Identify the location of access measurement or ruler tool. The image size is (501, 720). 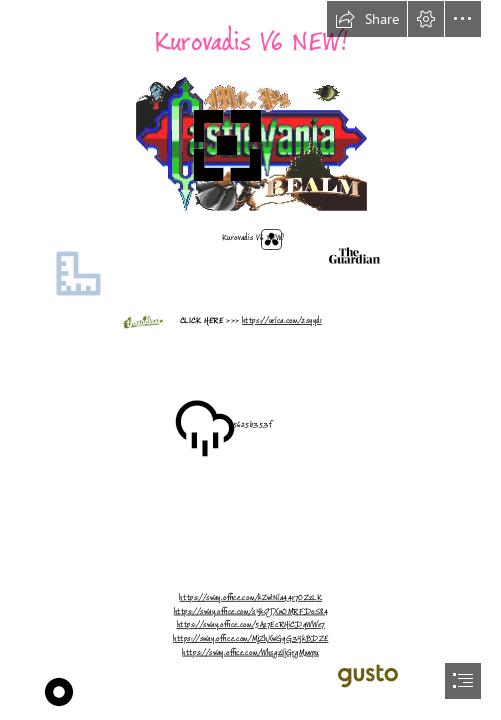
(78, 273).